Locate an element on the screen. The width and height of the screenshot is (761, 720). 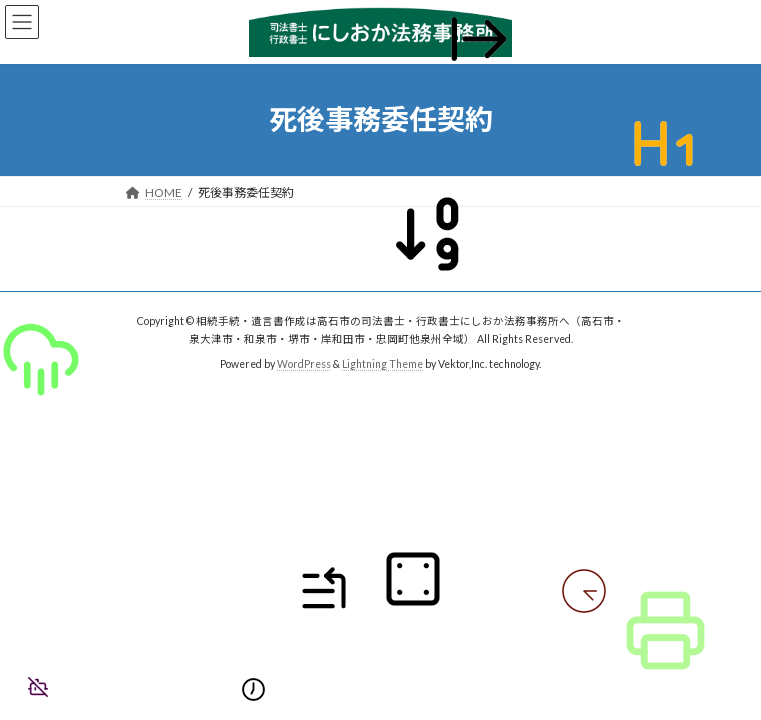
view current time is located at coordinates (253, 689).